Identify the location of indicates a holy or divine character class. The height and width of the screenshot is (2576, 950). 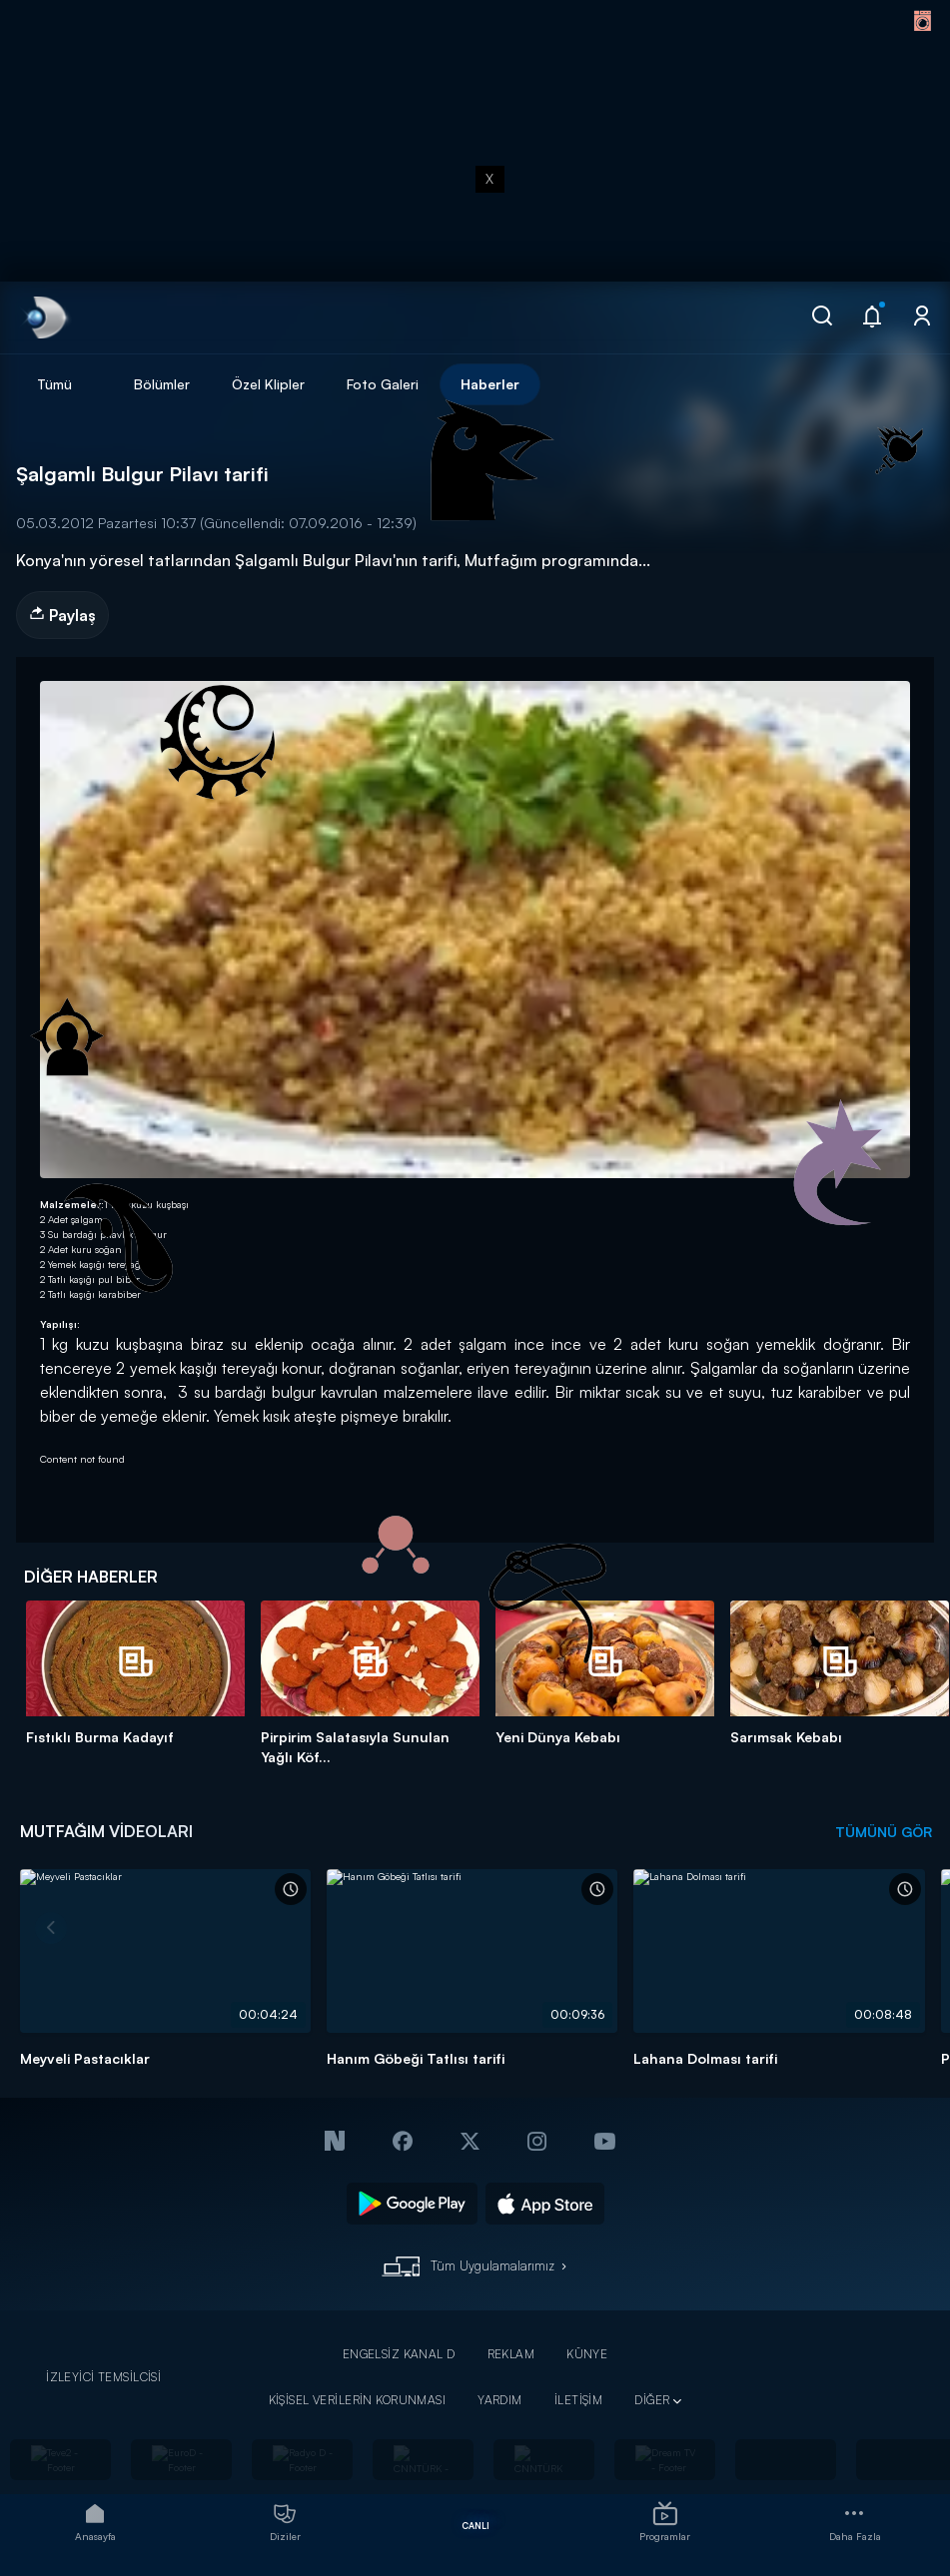
(67, 1036).